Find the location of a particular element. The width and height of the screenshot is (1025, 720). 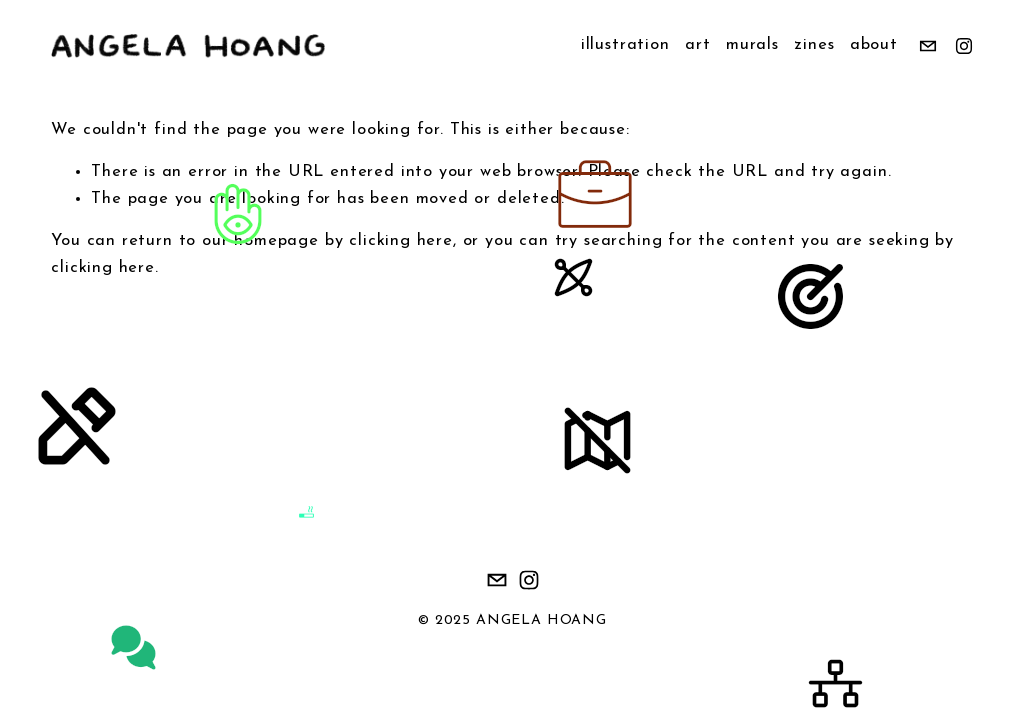

access work or business-related content is located at coordinates (595, 197).